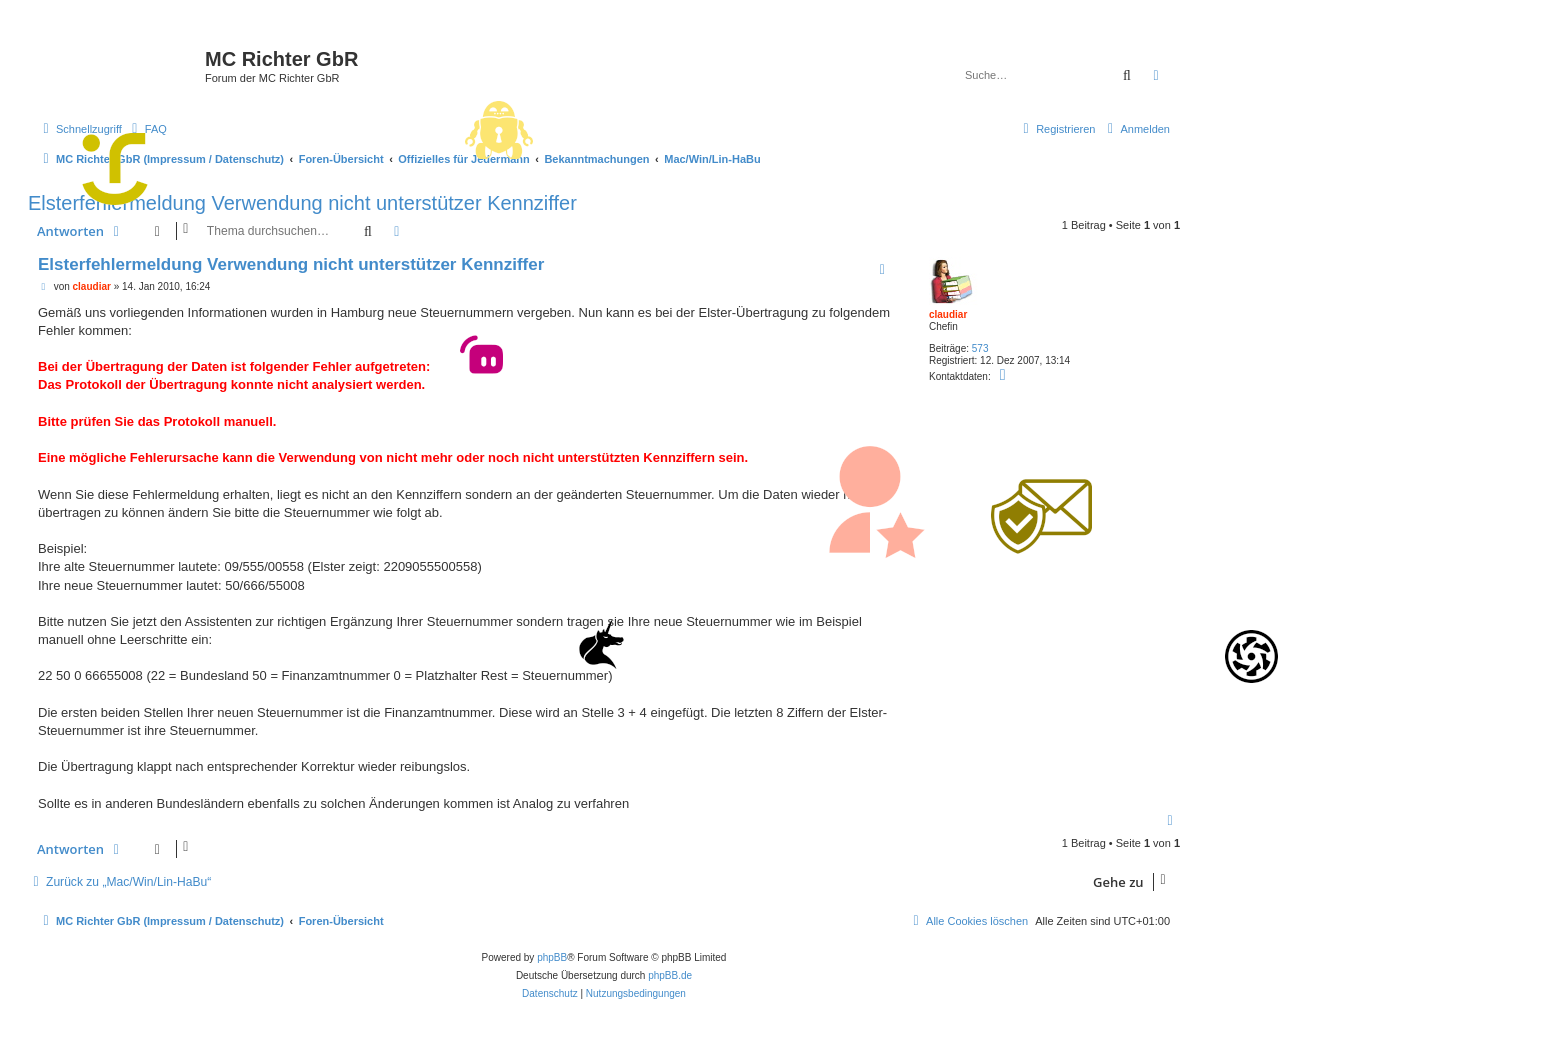 The width and height of the screenshot is (1568, 1041). What do you see at coordinates (1251, 656) in the screenshot?
I see `quasar framework logo` at bounding box center [1251, 656].